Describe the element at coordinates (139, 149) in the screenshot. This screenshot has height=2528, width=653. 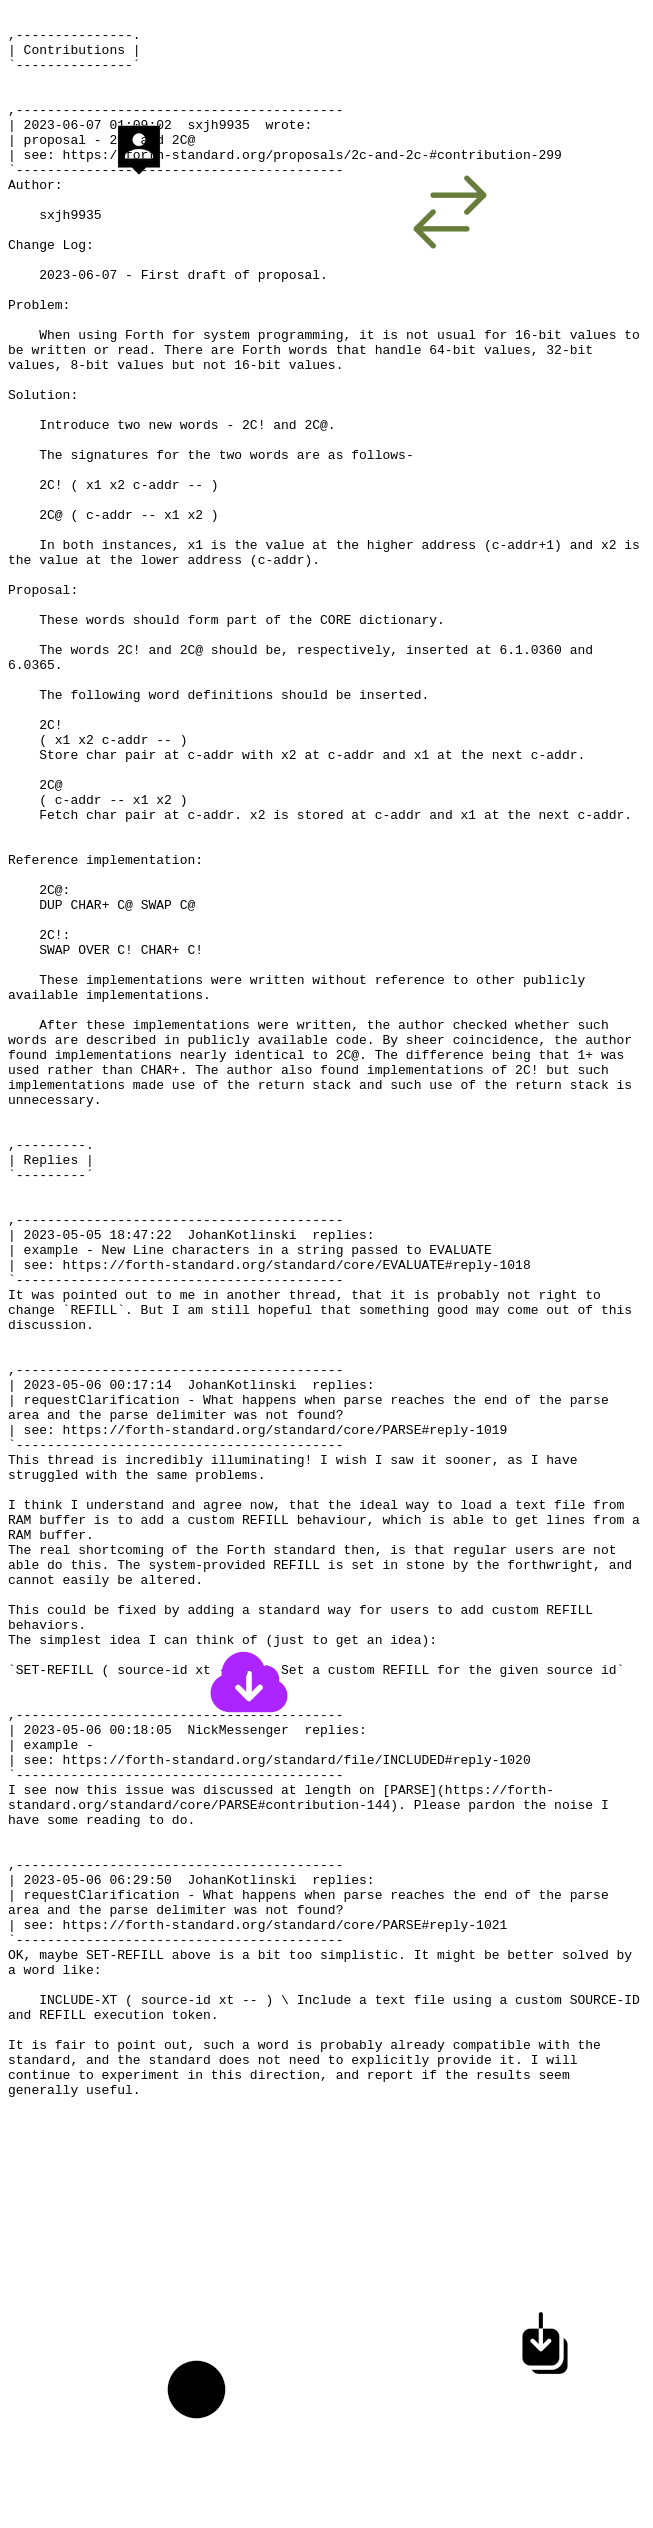
I see `view a person's location on the map` at that location.